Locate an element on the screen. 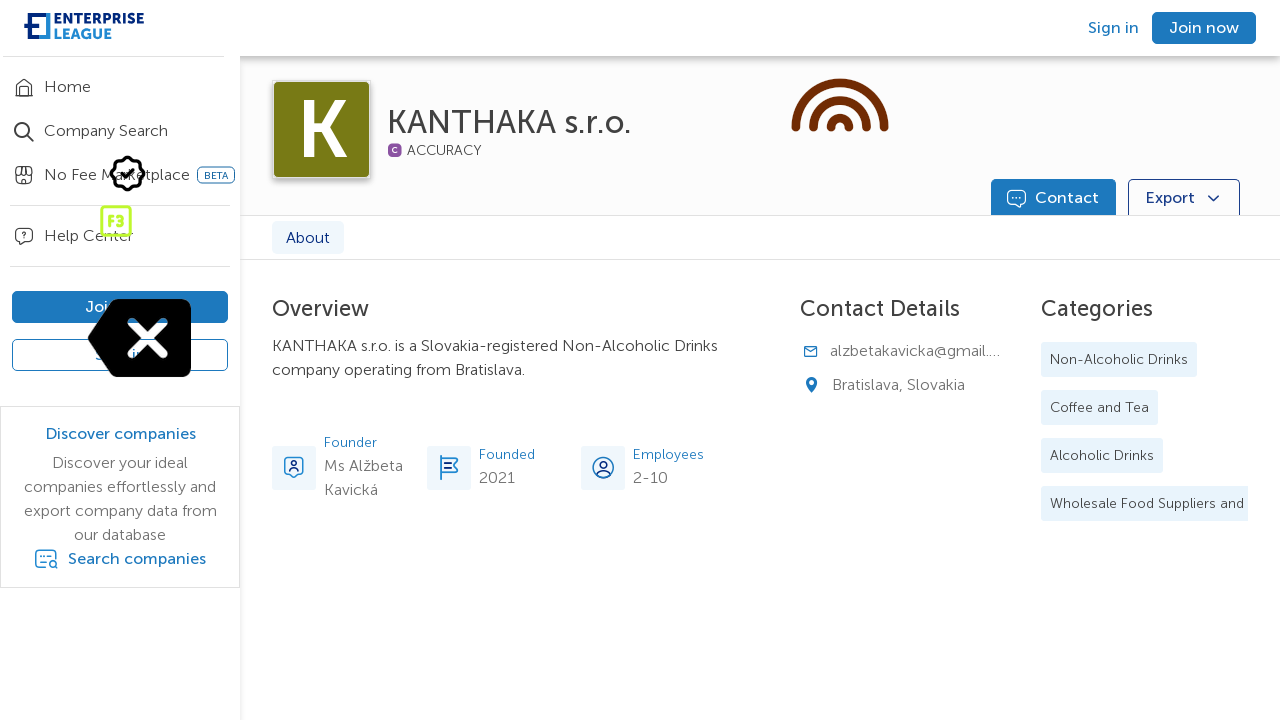 This screenshot has height=720, width=1280. delete the last character entered is located at coordinates (139, 338).